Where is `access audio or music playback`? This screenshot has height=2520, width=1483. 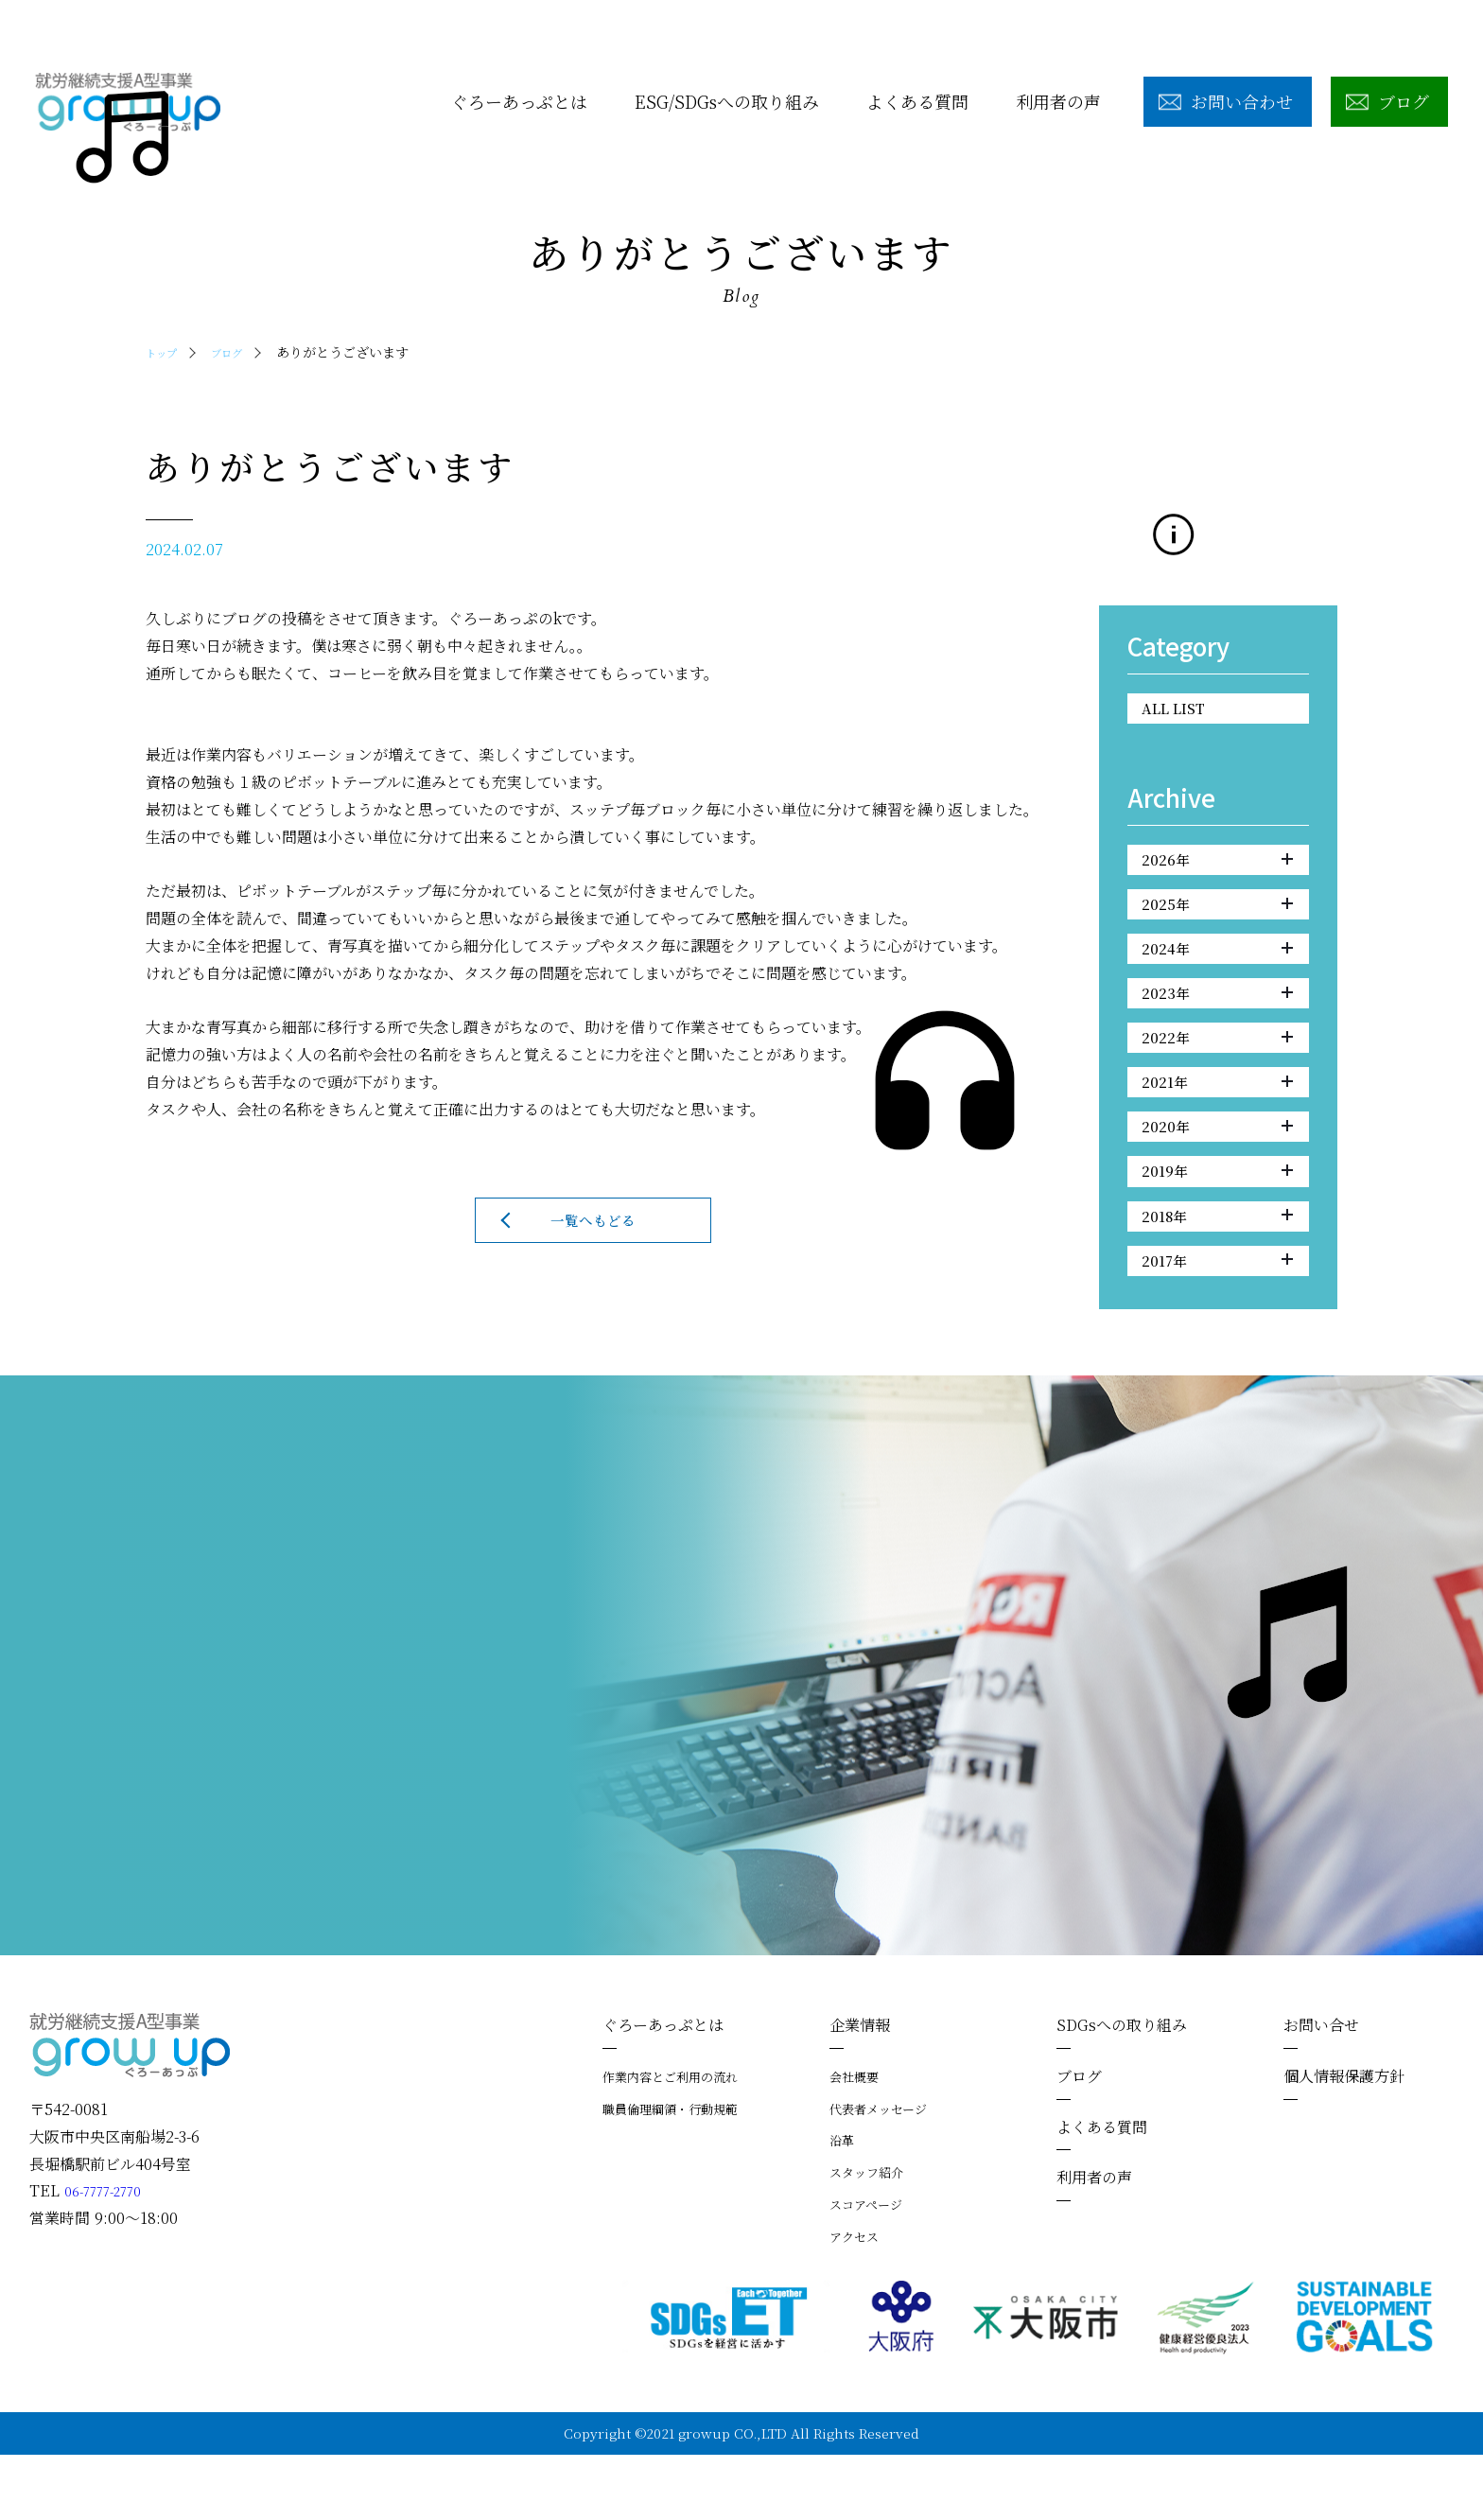 access audio or music playback is located at coordinates (945, 1080).